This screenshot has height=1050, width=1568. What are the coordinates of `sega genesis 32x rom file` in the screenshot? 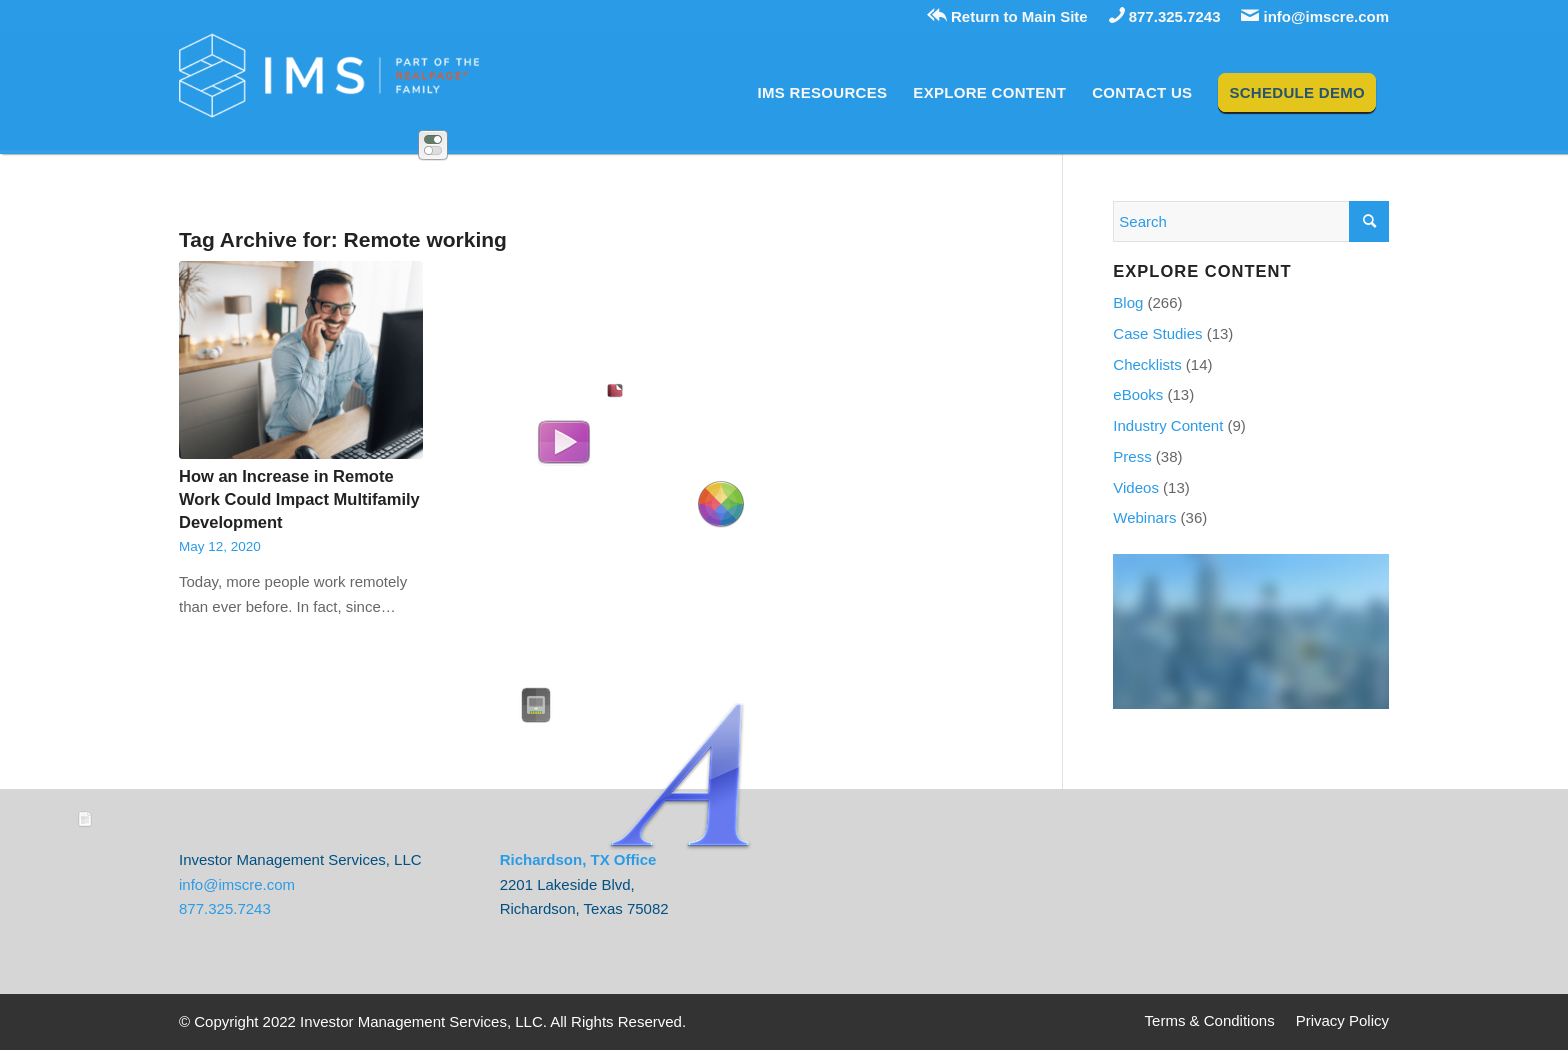 It's located at (536, 705).